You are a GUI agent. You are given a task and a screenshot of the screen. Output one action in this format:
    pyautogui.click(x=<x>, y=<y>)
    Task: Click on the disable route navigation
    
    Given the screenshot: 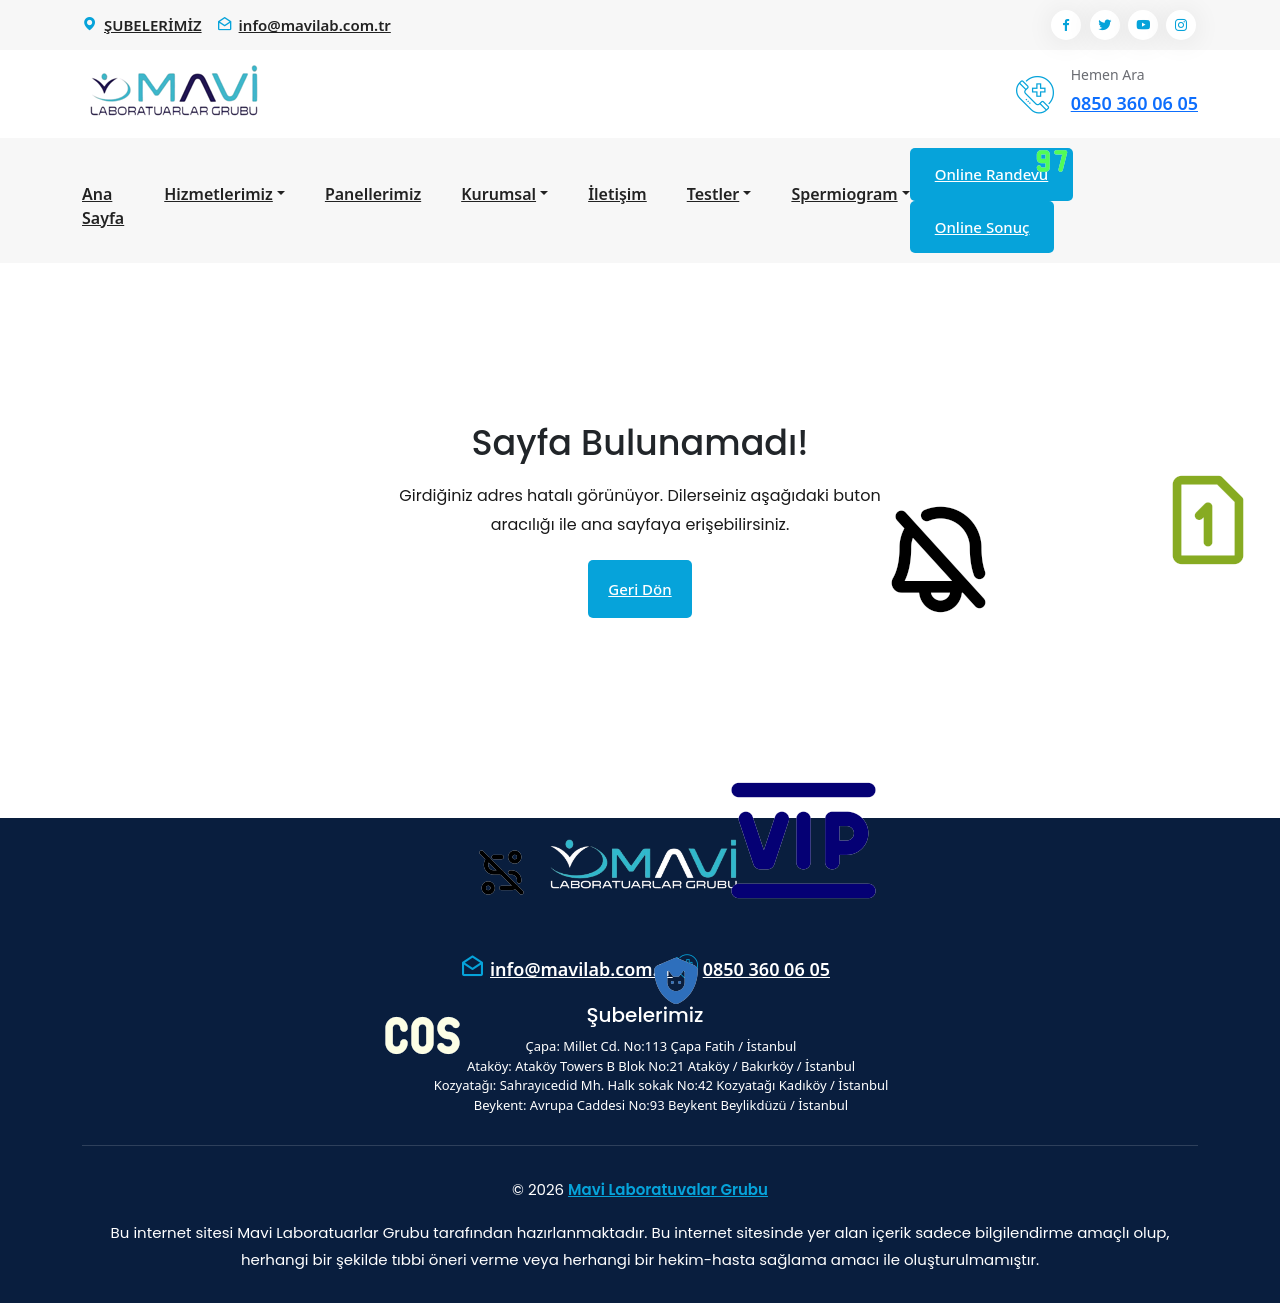 What is the action you would take?
    pyautogui.click(x=501, y=872)
    